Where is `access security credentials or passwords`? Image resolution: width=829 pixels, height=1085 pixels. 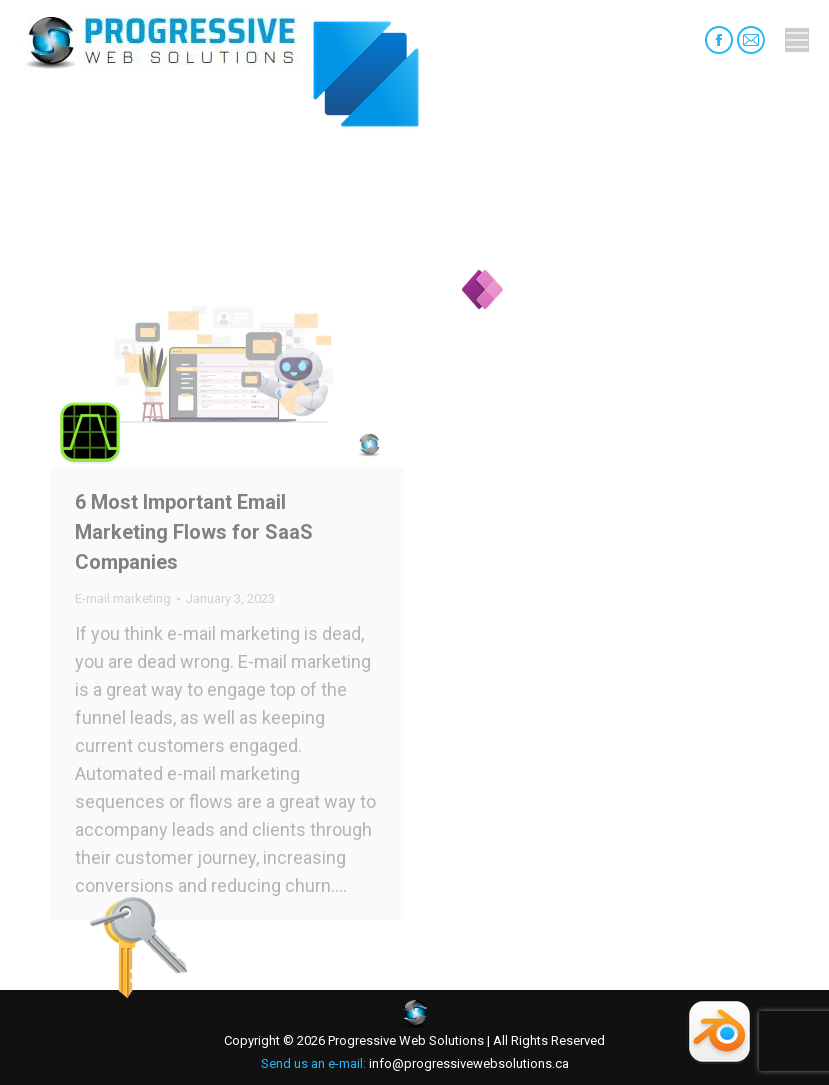
access security credentials or passwords is located at coordinates (138, 947).